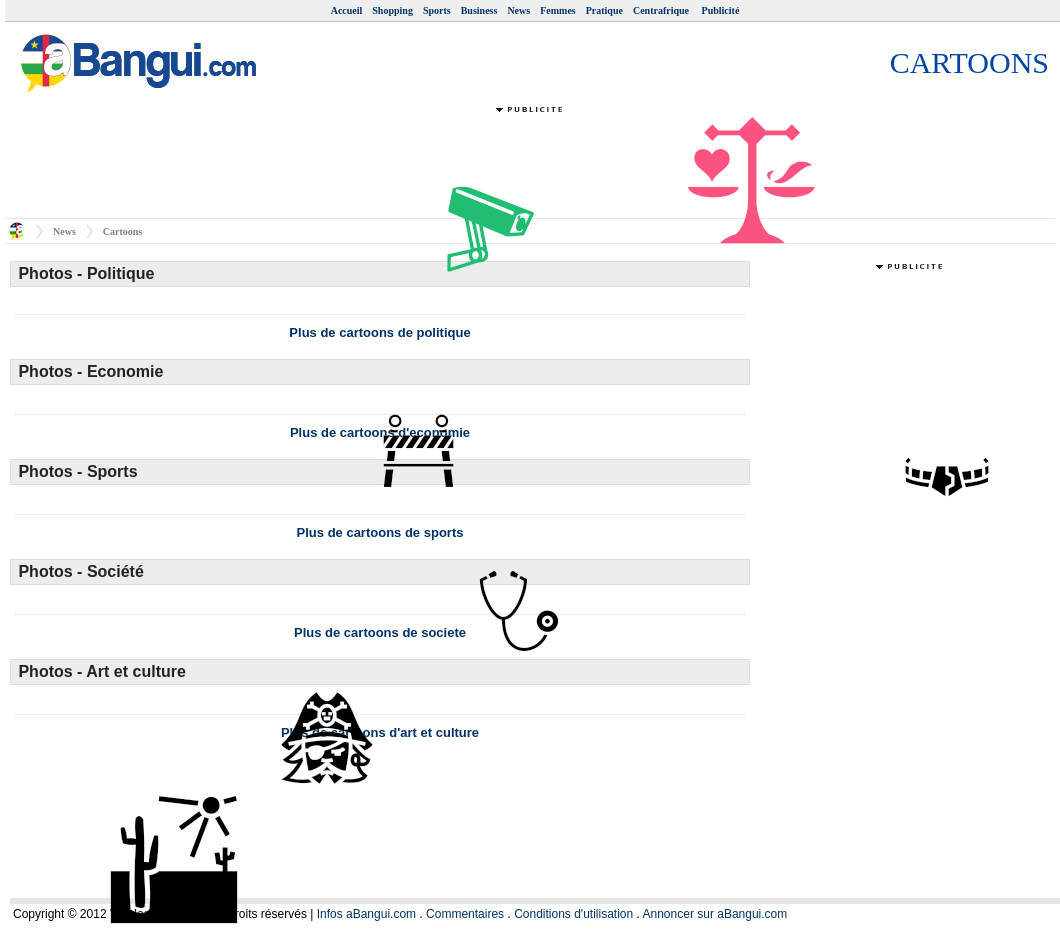  Describe the element at coordinates (174, 860) in the screenshot. I see `indicates desert or arid climate zone` at that location.